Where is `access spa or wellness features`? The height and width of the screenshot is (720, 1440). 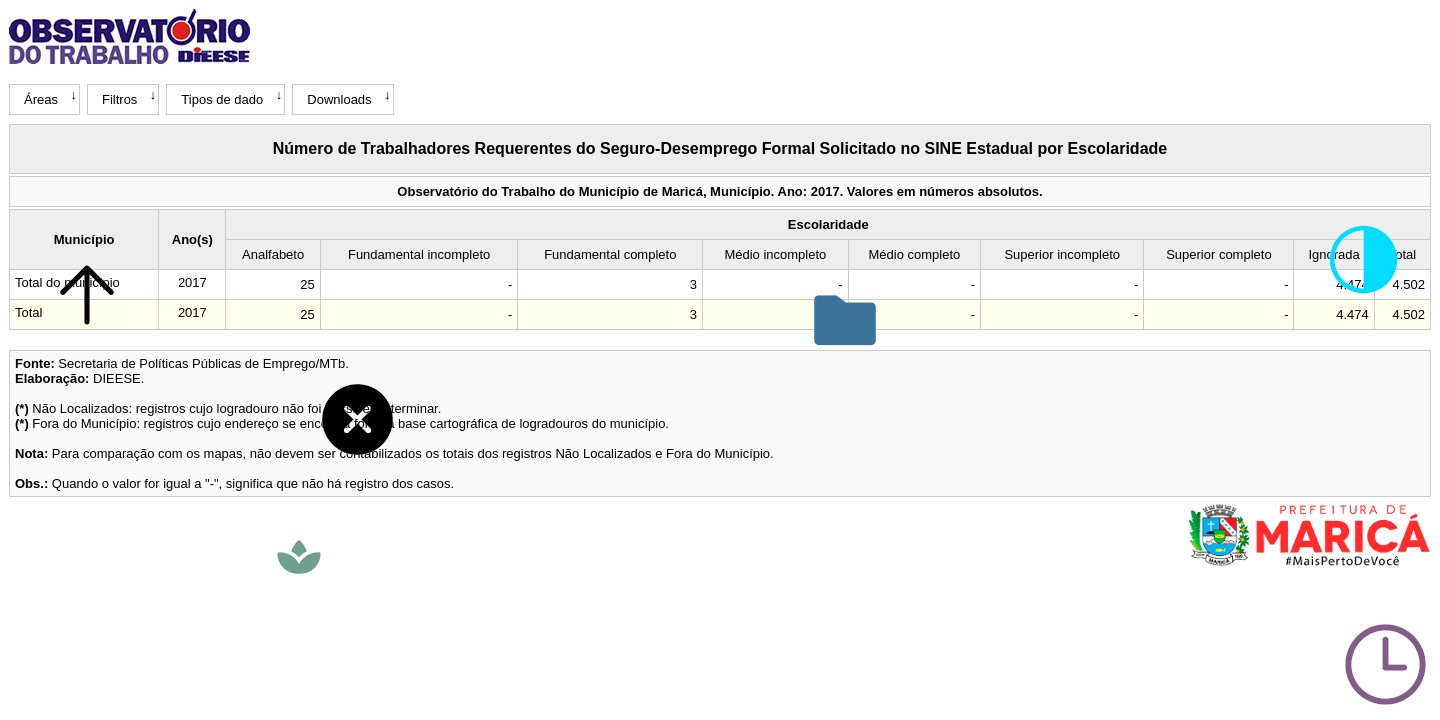
access spa or wellness features is located at coordinates (299, 557).